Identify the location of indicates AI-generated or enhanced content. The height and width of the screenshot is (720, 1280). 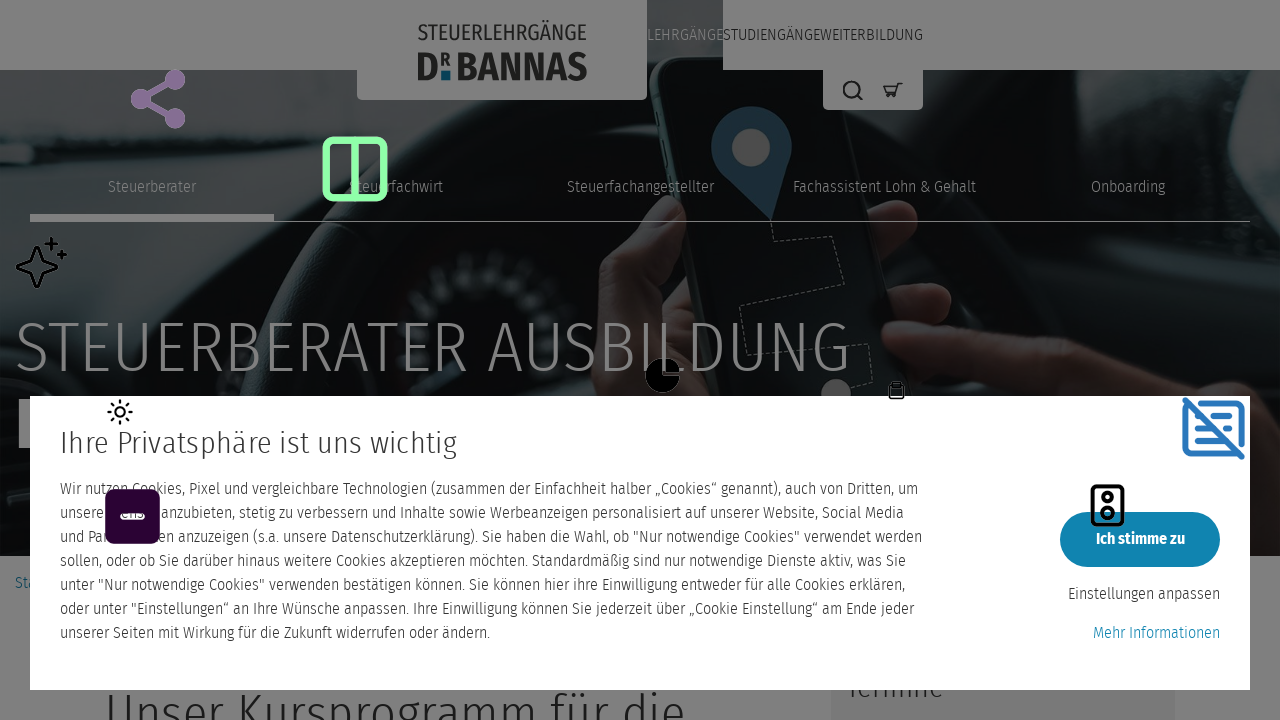
(40, 263).